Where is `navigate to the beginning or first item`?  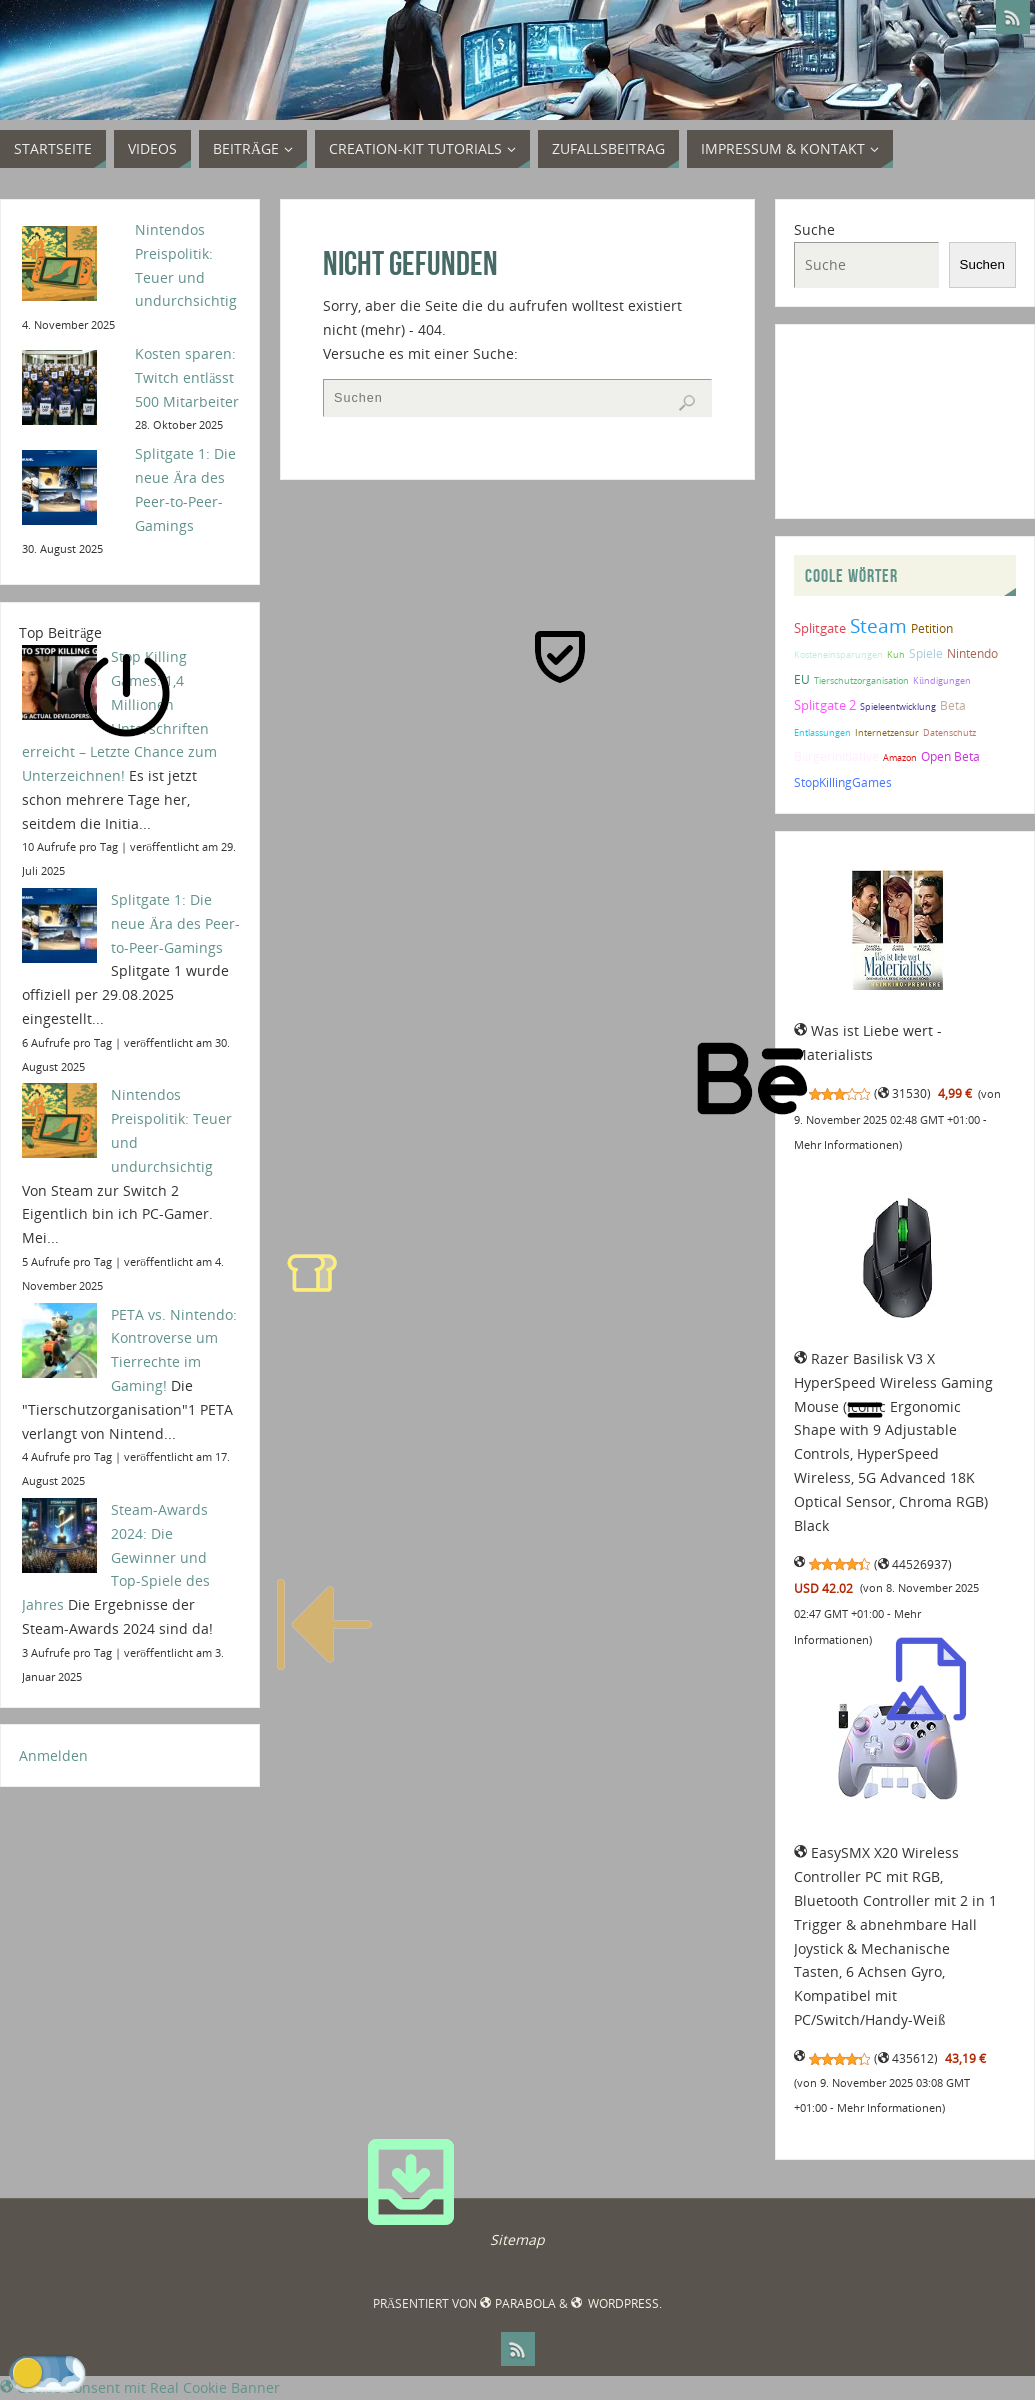
navigate to the beginning or first item is located at coordinates (322, 1624).